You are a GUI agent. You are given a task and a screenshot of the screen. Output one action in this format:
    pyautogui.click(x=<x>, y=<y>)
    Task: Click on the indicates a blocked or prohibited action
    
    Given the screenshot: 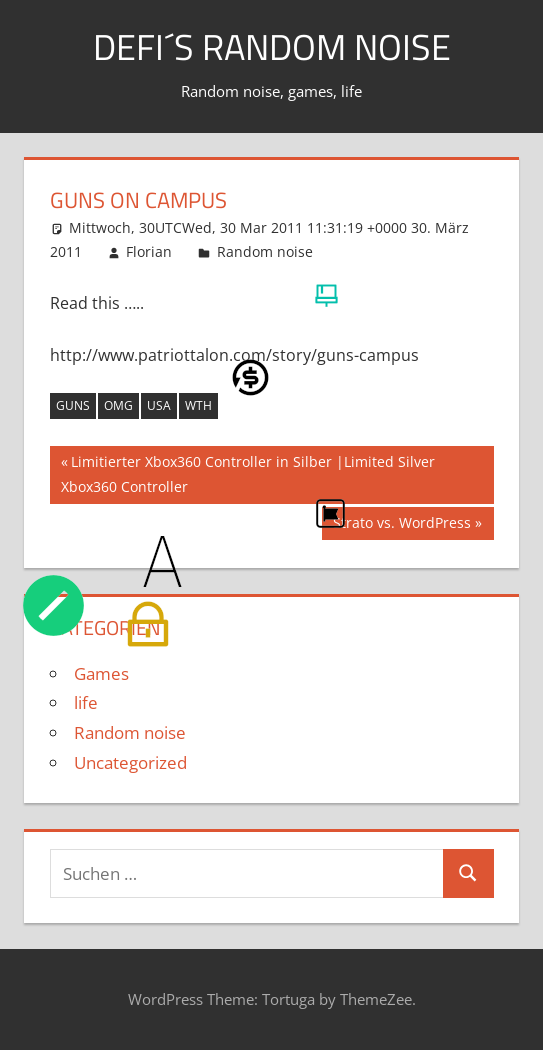 What is the action you would take?
    pyautogui.click(x=53, y=605)
    